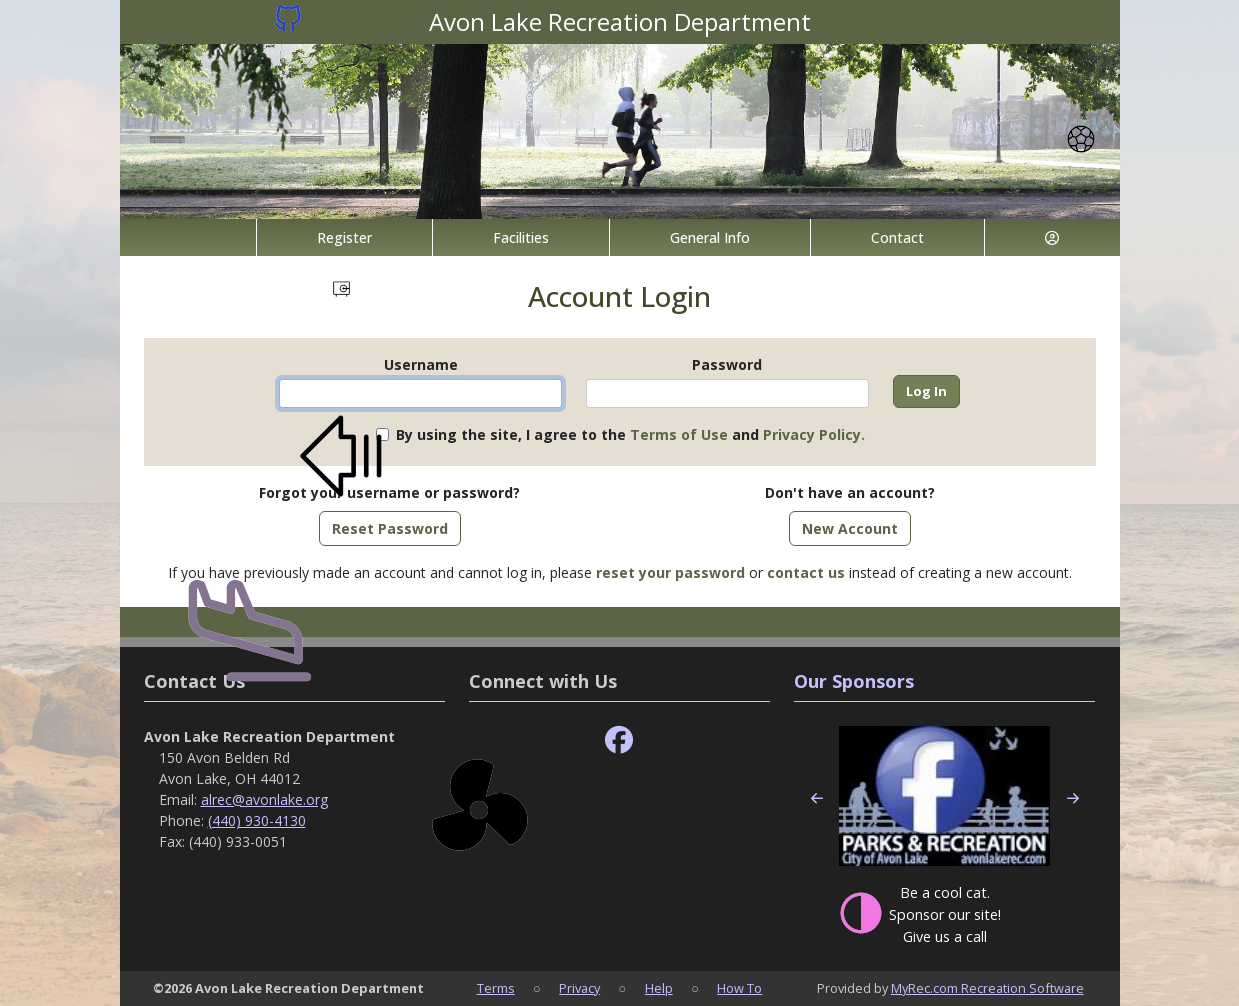 The height and width of the screenshot is (1006, 1239). Describe the element at coordinates (243, 630) in the screenshot. I see `indicates flight arrival or landing status` at that location.